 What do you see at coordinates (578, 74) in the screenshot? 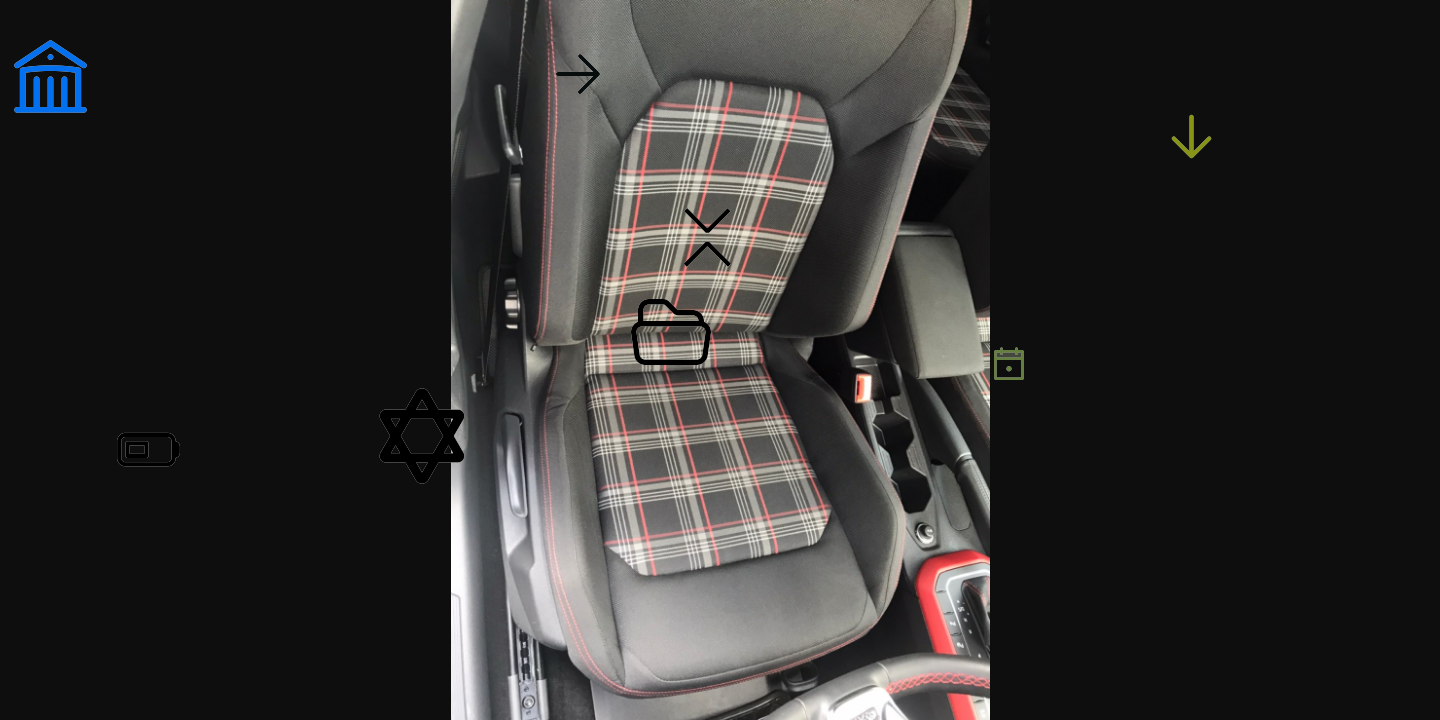
I see `navigate to the next item or page` at bounding box center [578, 74].